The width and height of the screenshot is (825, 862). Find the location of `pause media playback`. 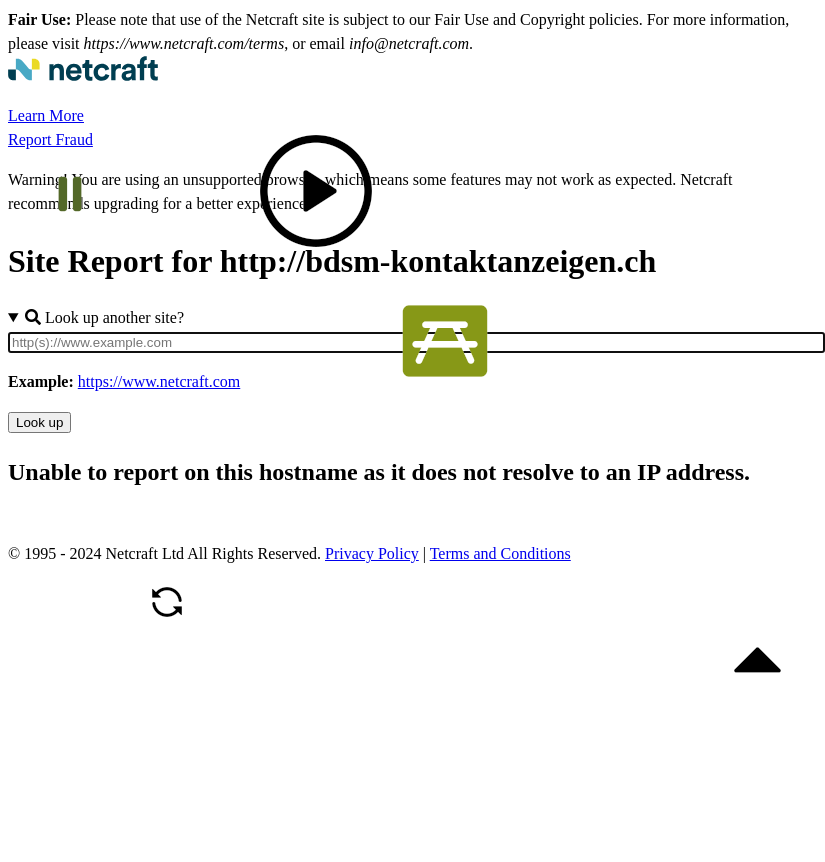

pause media playback is located at coordinates (70, 194).